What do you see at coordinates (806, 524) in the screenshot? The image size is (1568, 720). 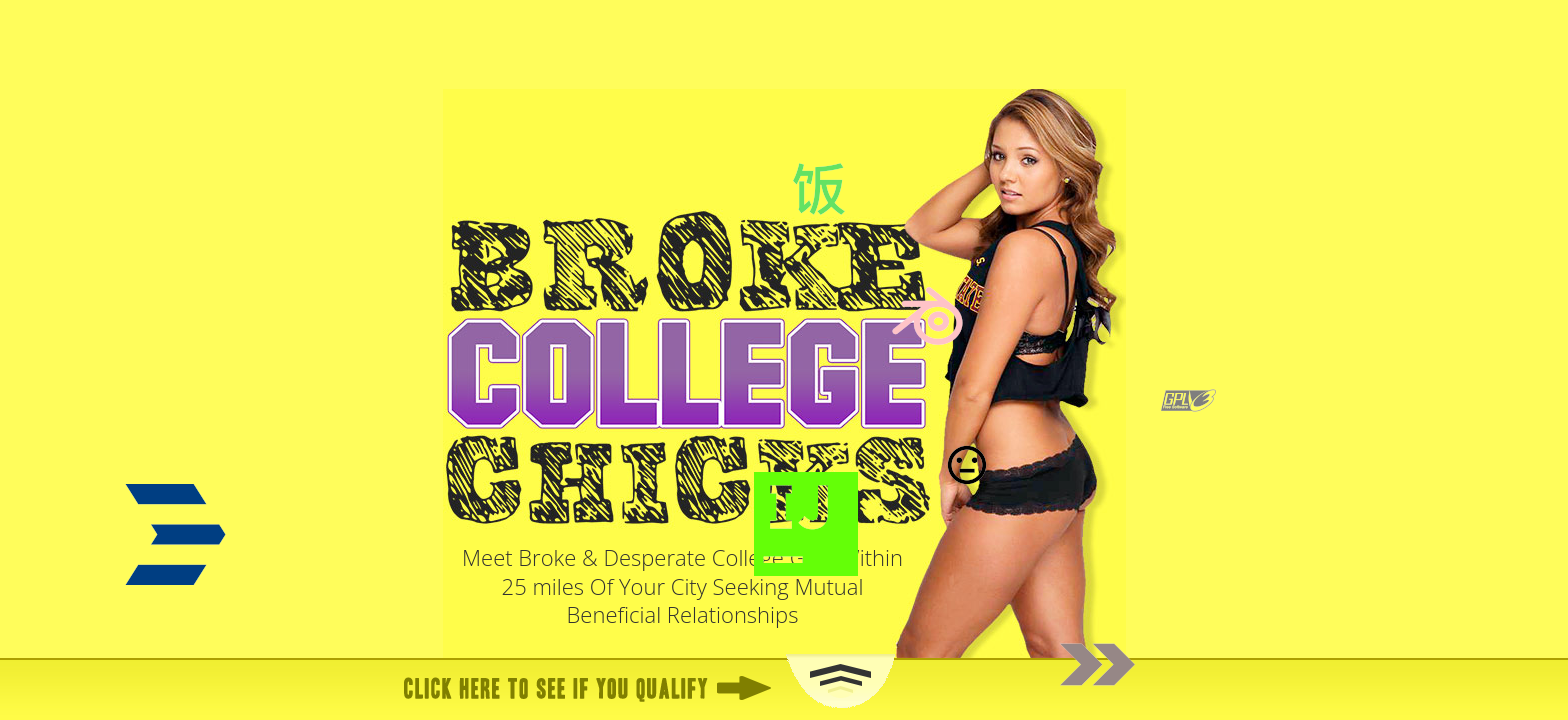 I see `open IntelliJ IDEA application` at bounding box center [806, 524].